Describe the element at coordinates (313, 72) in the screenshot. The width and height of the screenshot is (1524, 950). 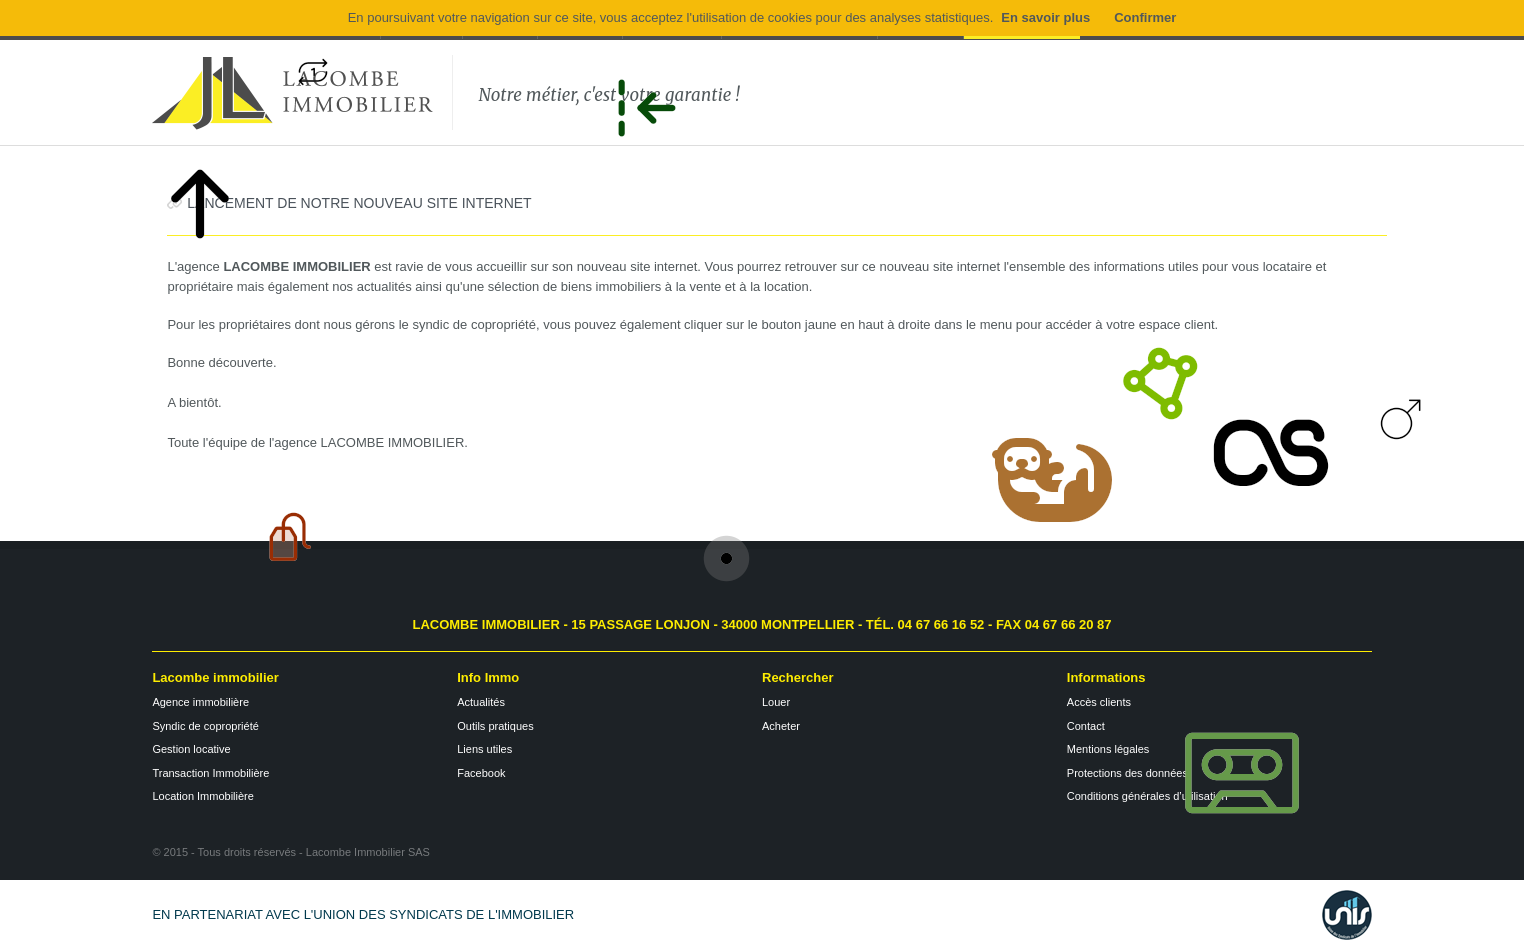
I see `repeat current track once` at that location.